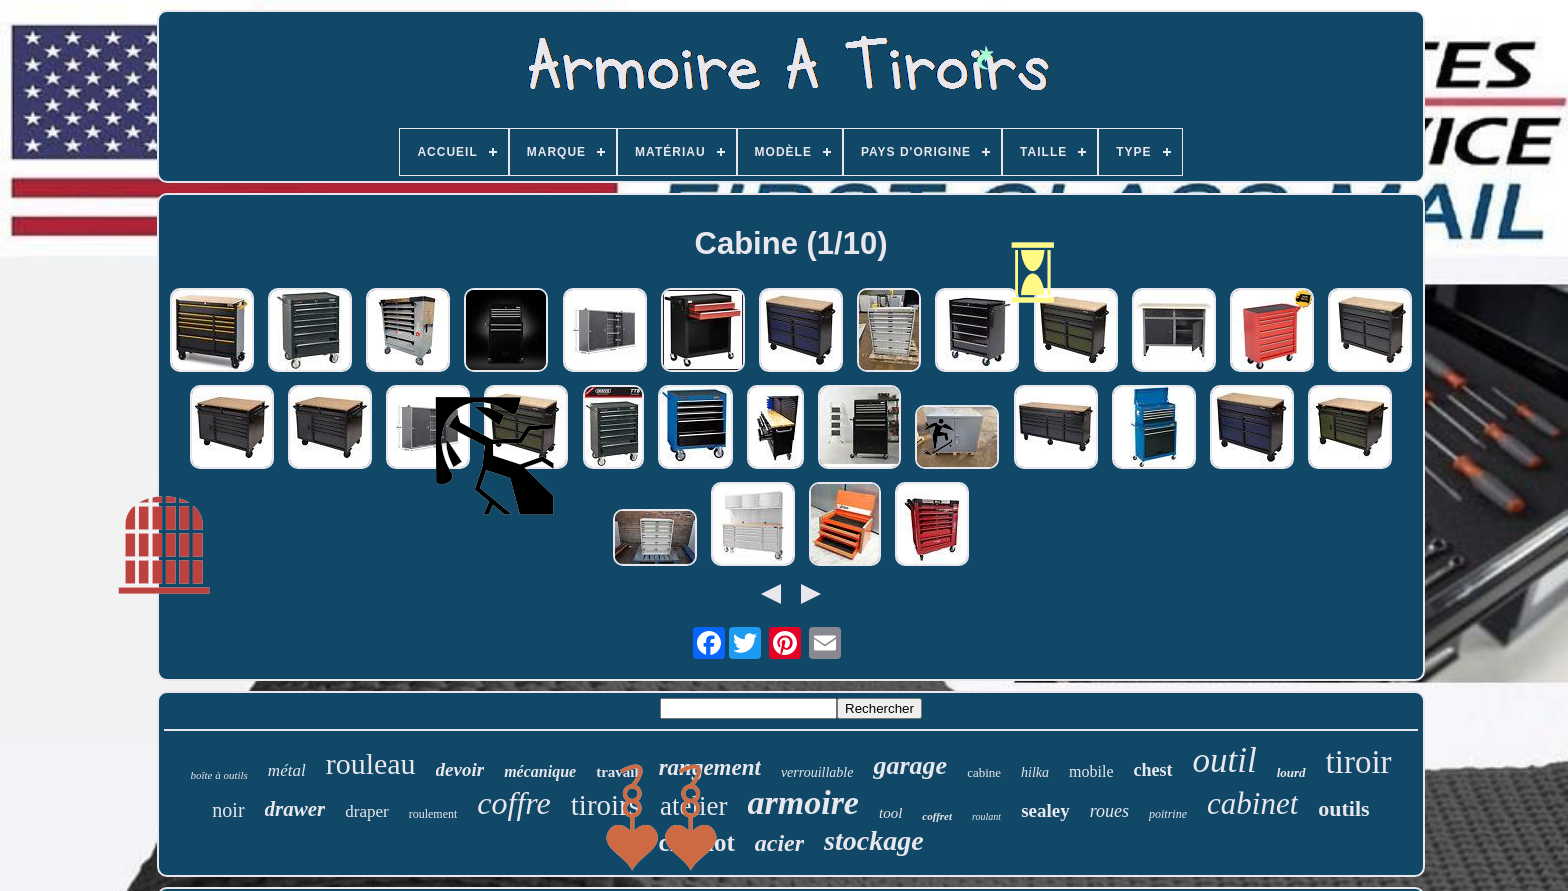  I want to click on perform a riposte or counter-attack move, so click(985, 57).